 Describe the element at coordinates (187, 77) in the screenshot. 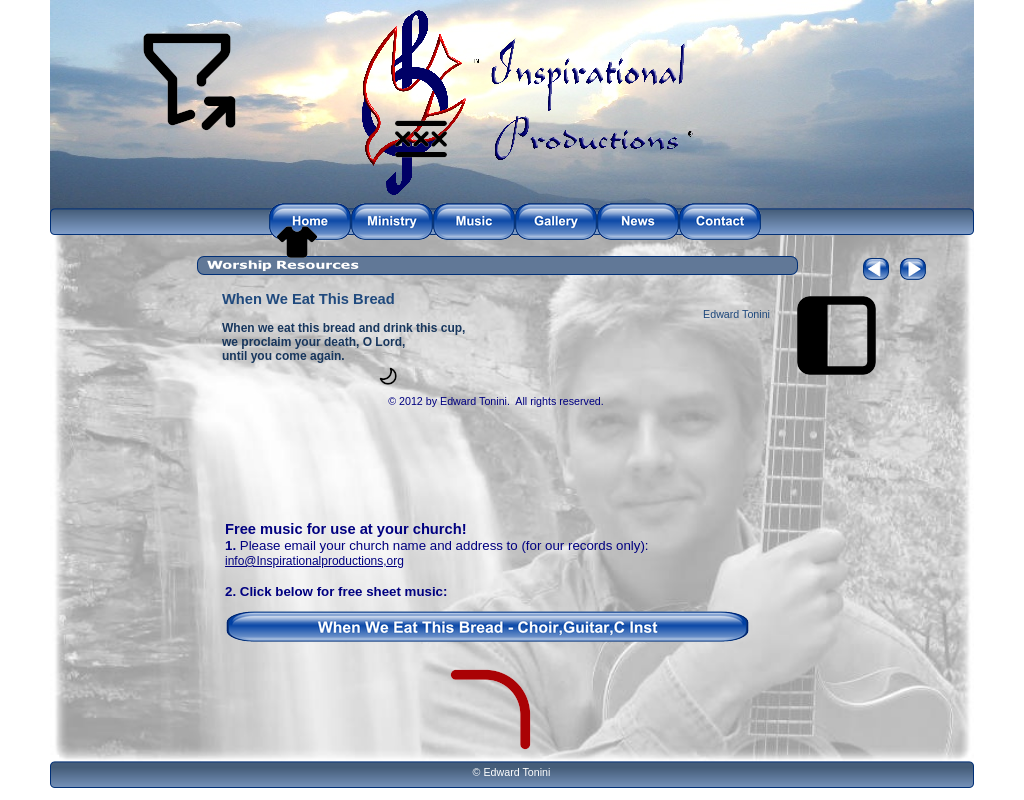

I see `share current filter settings` at that location.